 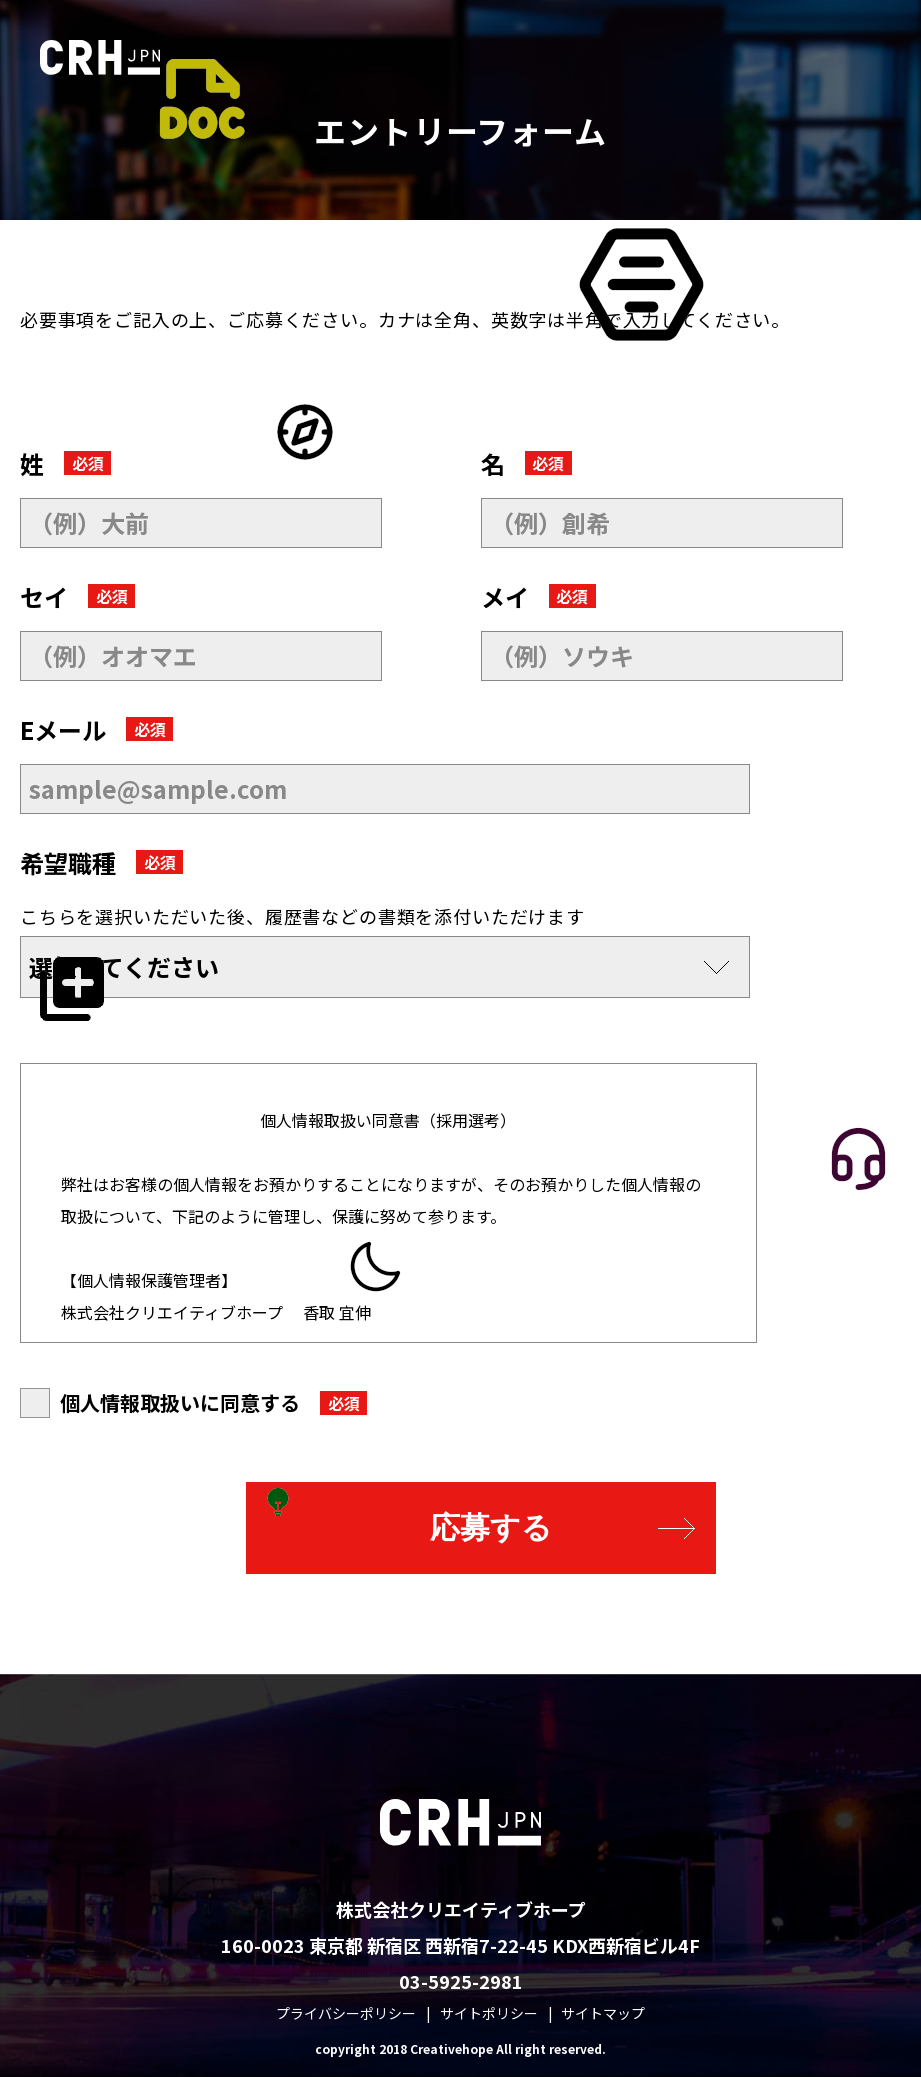 What do you see at coordinates (278, 1502) in the screenshot?
I see `view tips or suggestions` at bounding box center [278, 1502].